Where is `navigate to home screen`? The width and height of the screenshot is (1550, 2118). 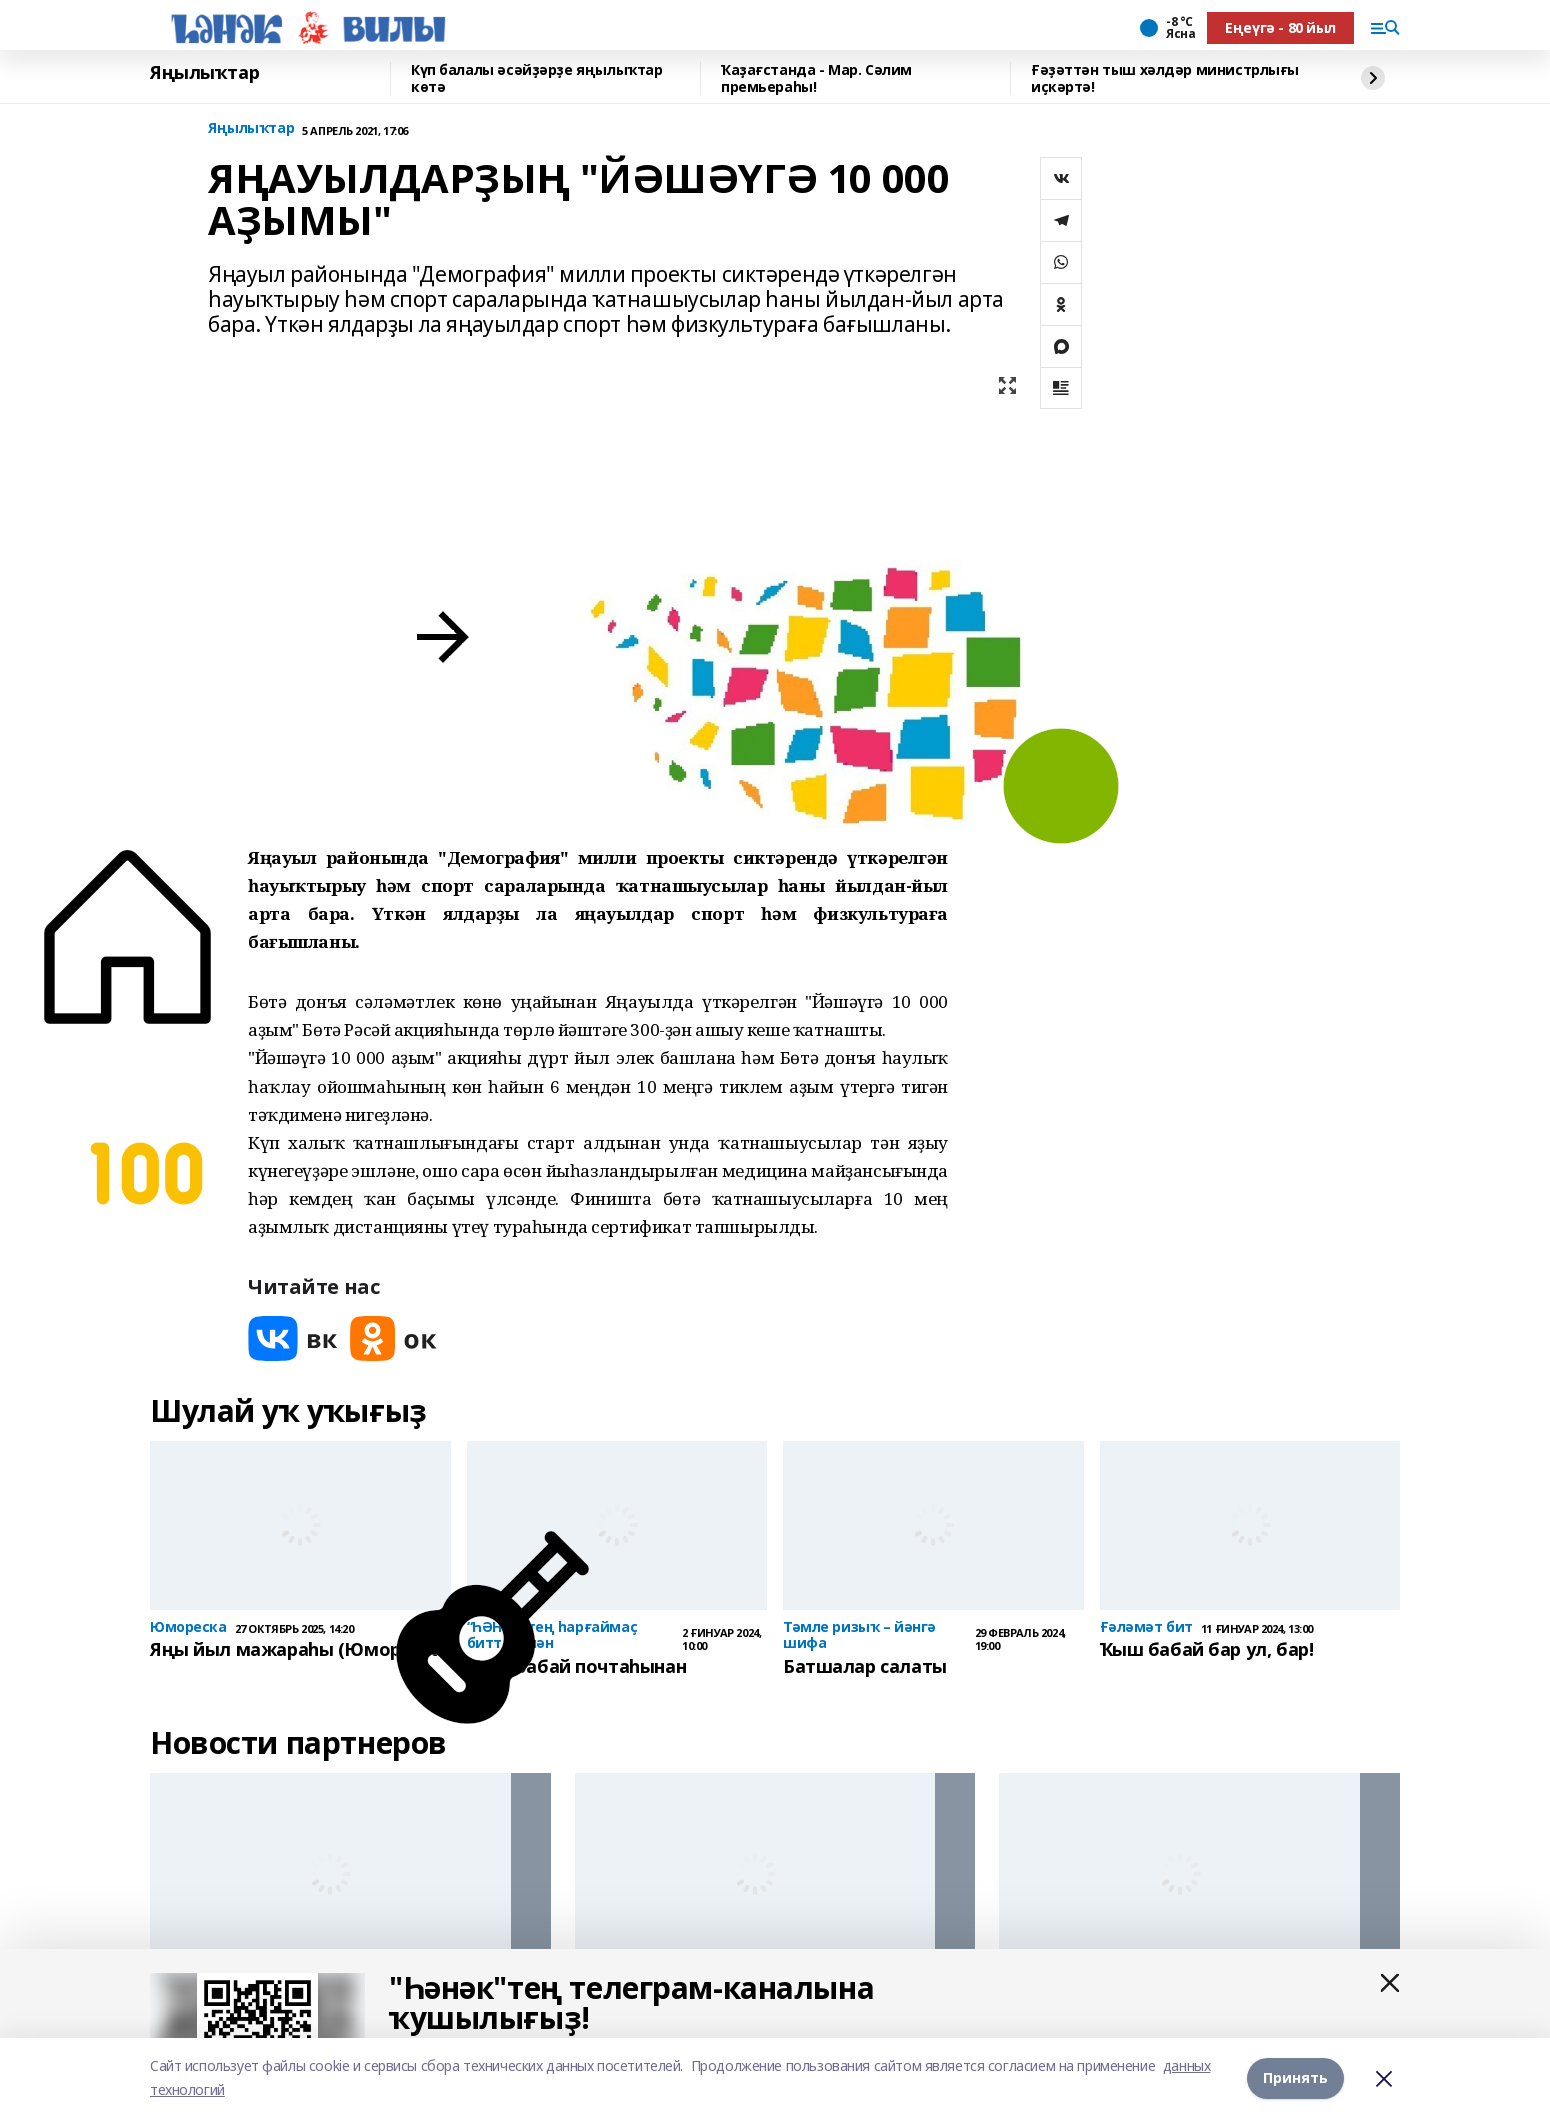
navigate to home screen is located at coordinates (127, 940).